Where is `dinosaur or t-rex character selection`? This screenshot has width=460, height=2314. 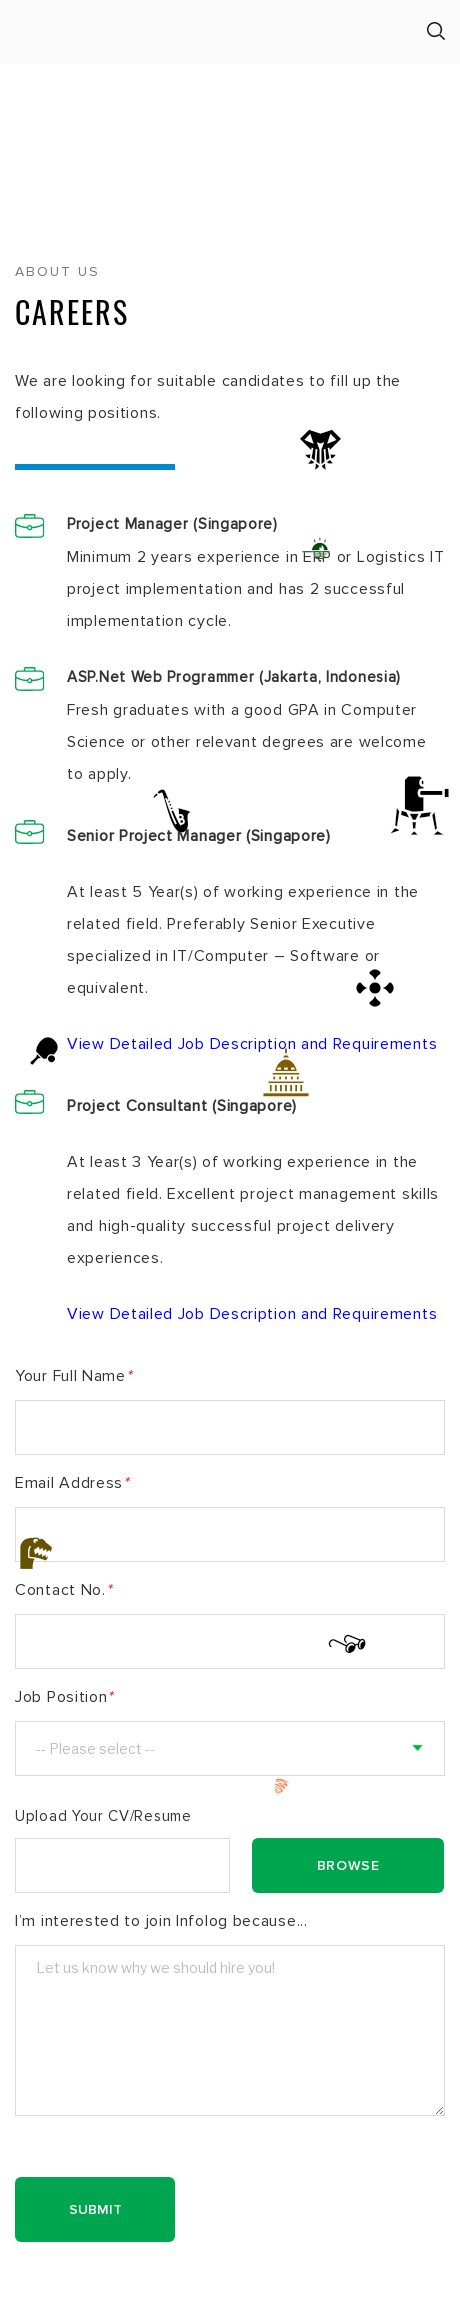
dinosaur or t-rex character selection is located at coordinates (36, 1553).